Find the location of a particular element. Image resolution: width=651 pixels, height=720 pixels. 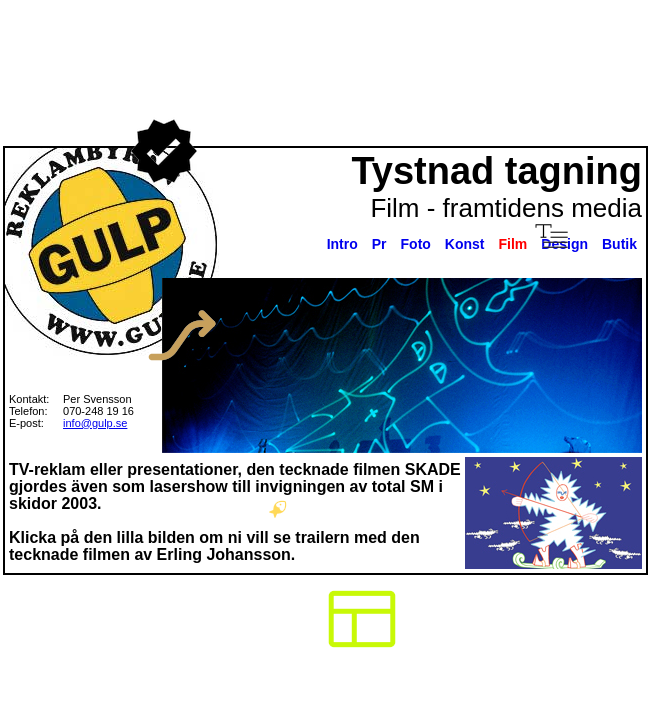

change page layout or view is located at coordinates (362, 619).